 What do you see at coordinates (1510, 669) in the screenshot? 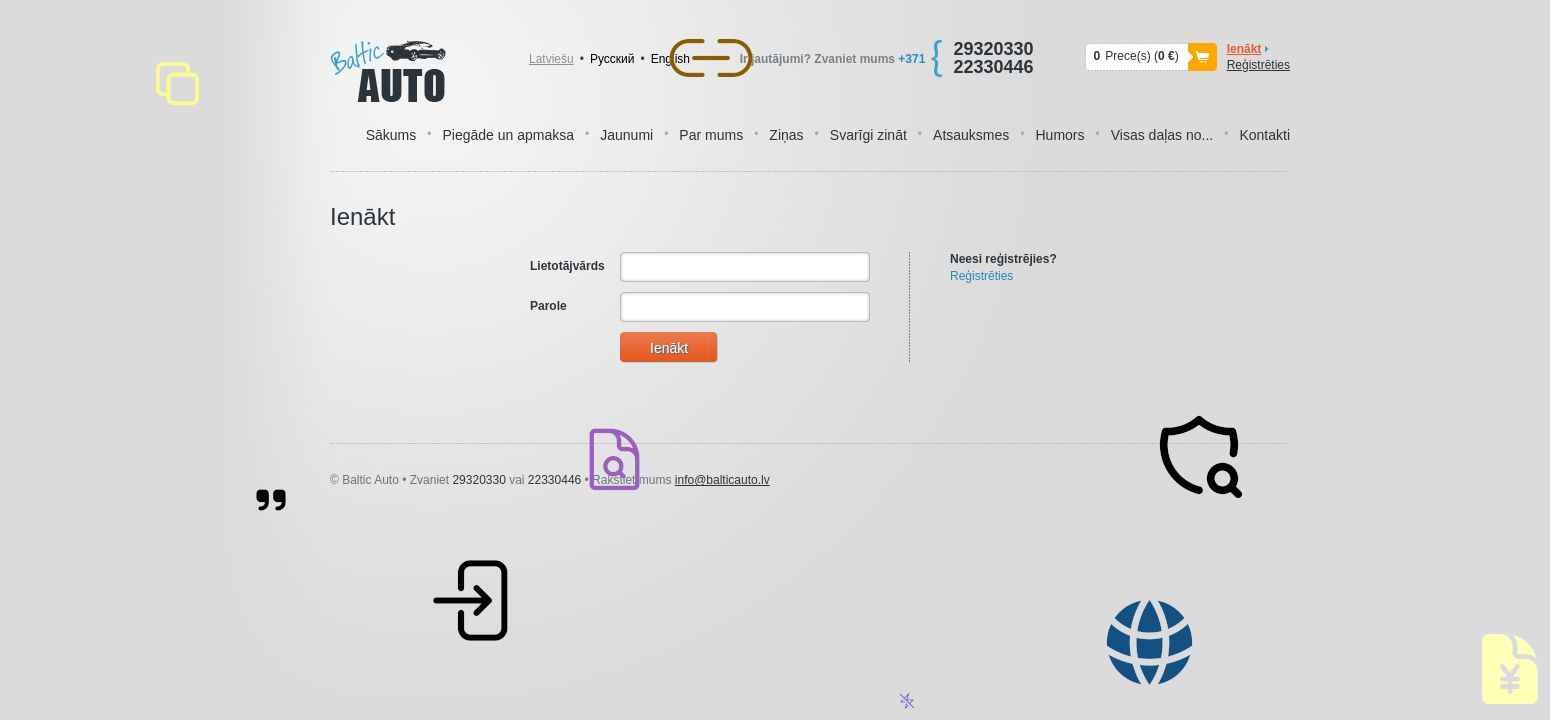
I see `view yen currency document` at bounding box center [1510, 669].